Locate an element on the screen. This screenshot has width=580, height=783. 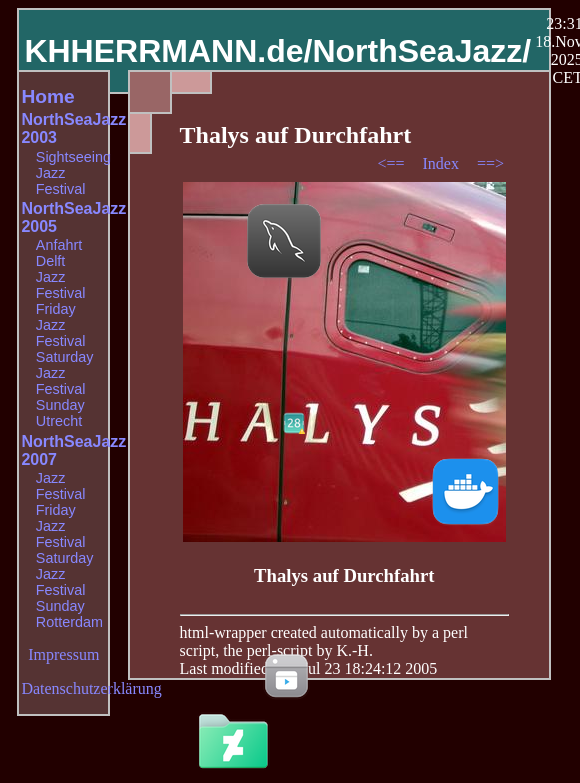
open mysql workbench database management tool is located at coordinates (284, 241).